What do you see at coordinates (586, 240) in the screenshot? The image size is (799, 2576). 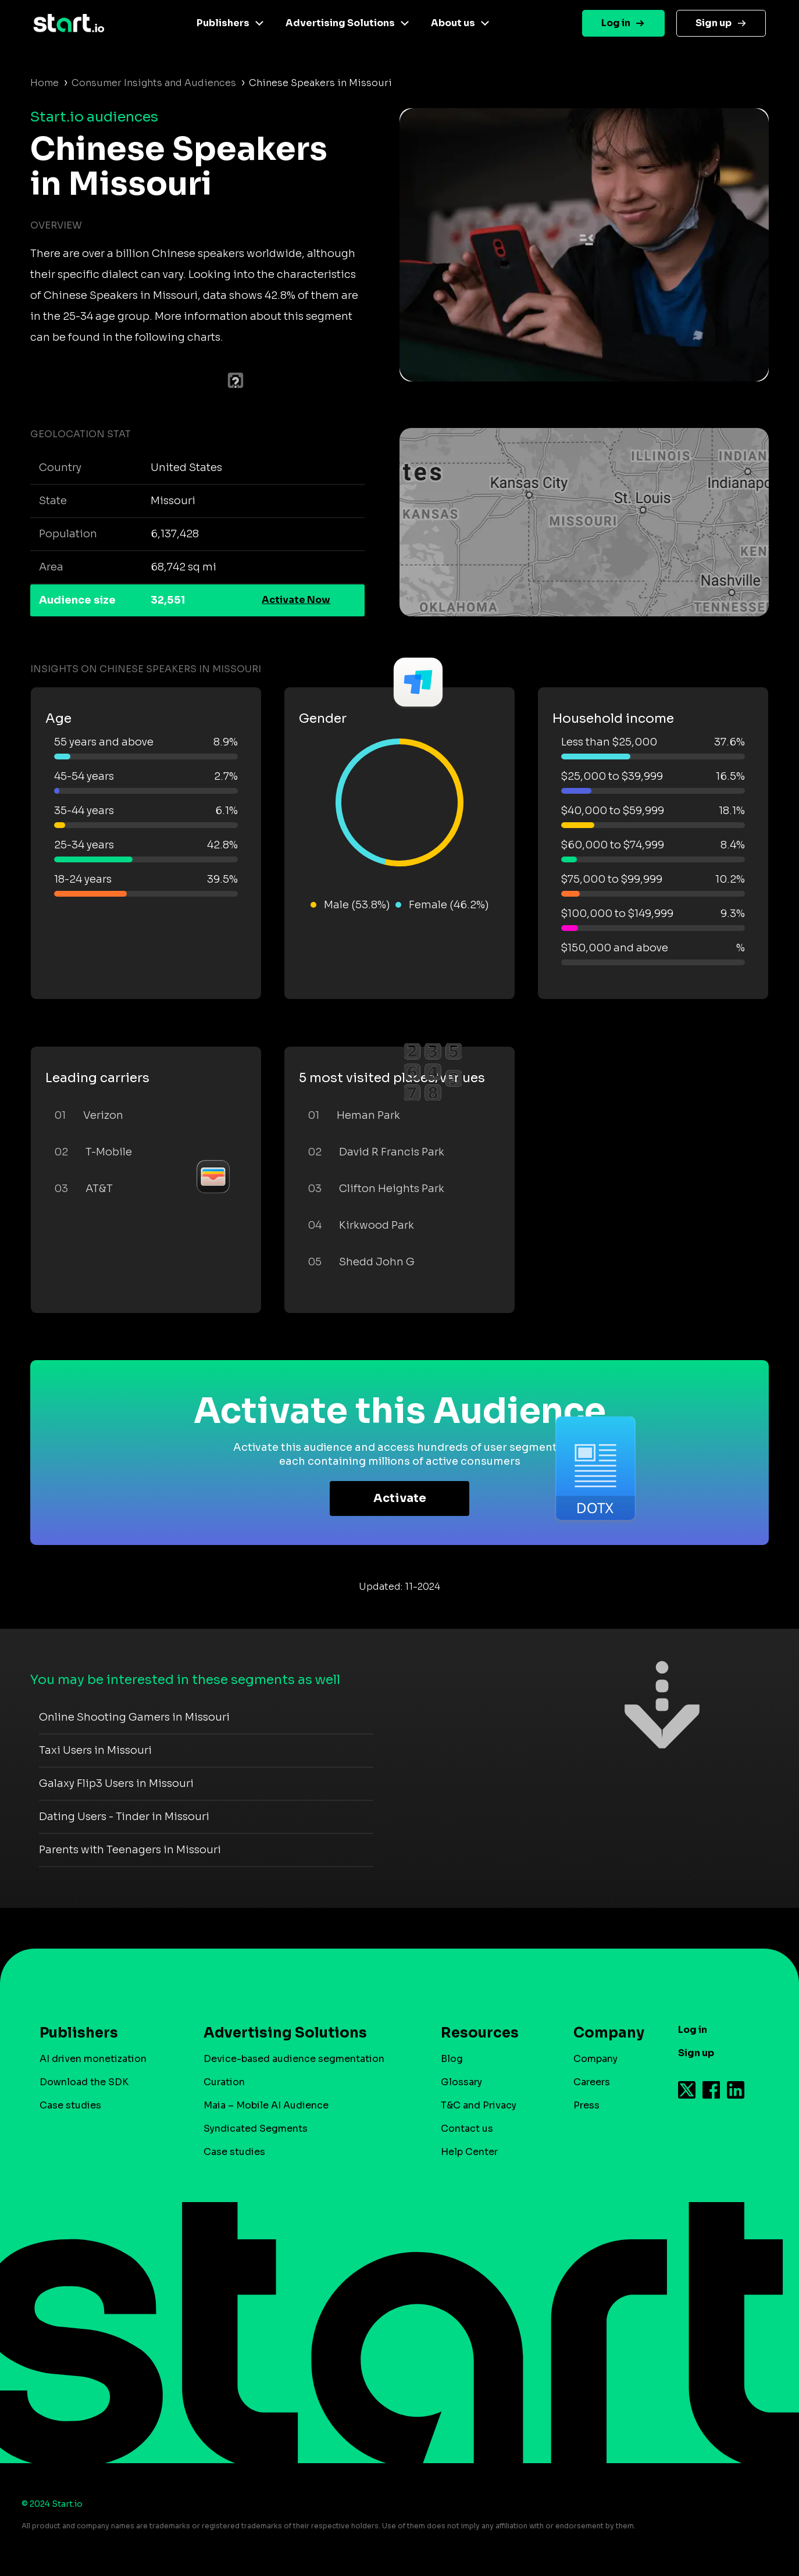 I see `increase text indentation (right-to-left layout)` at bounding box center [586, 240].